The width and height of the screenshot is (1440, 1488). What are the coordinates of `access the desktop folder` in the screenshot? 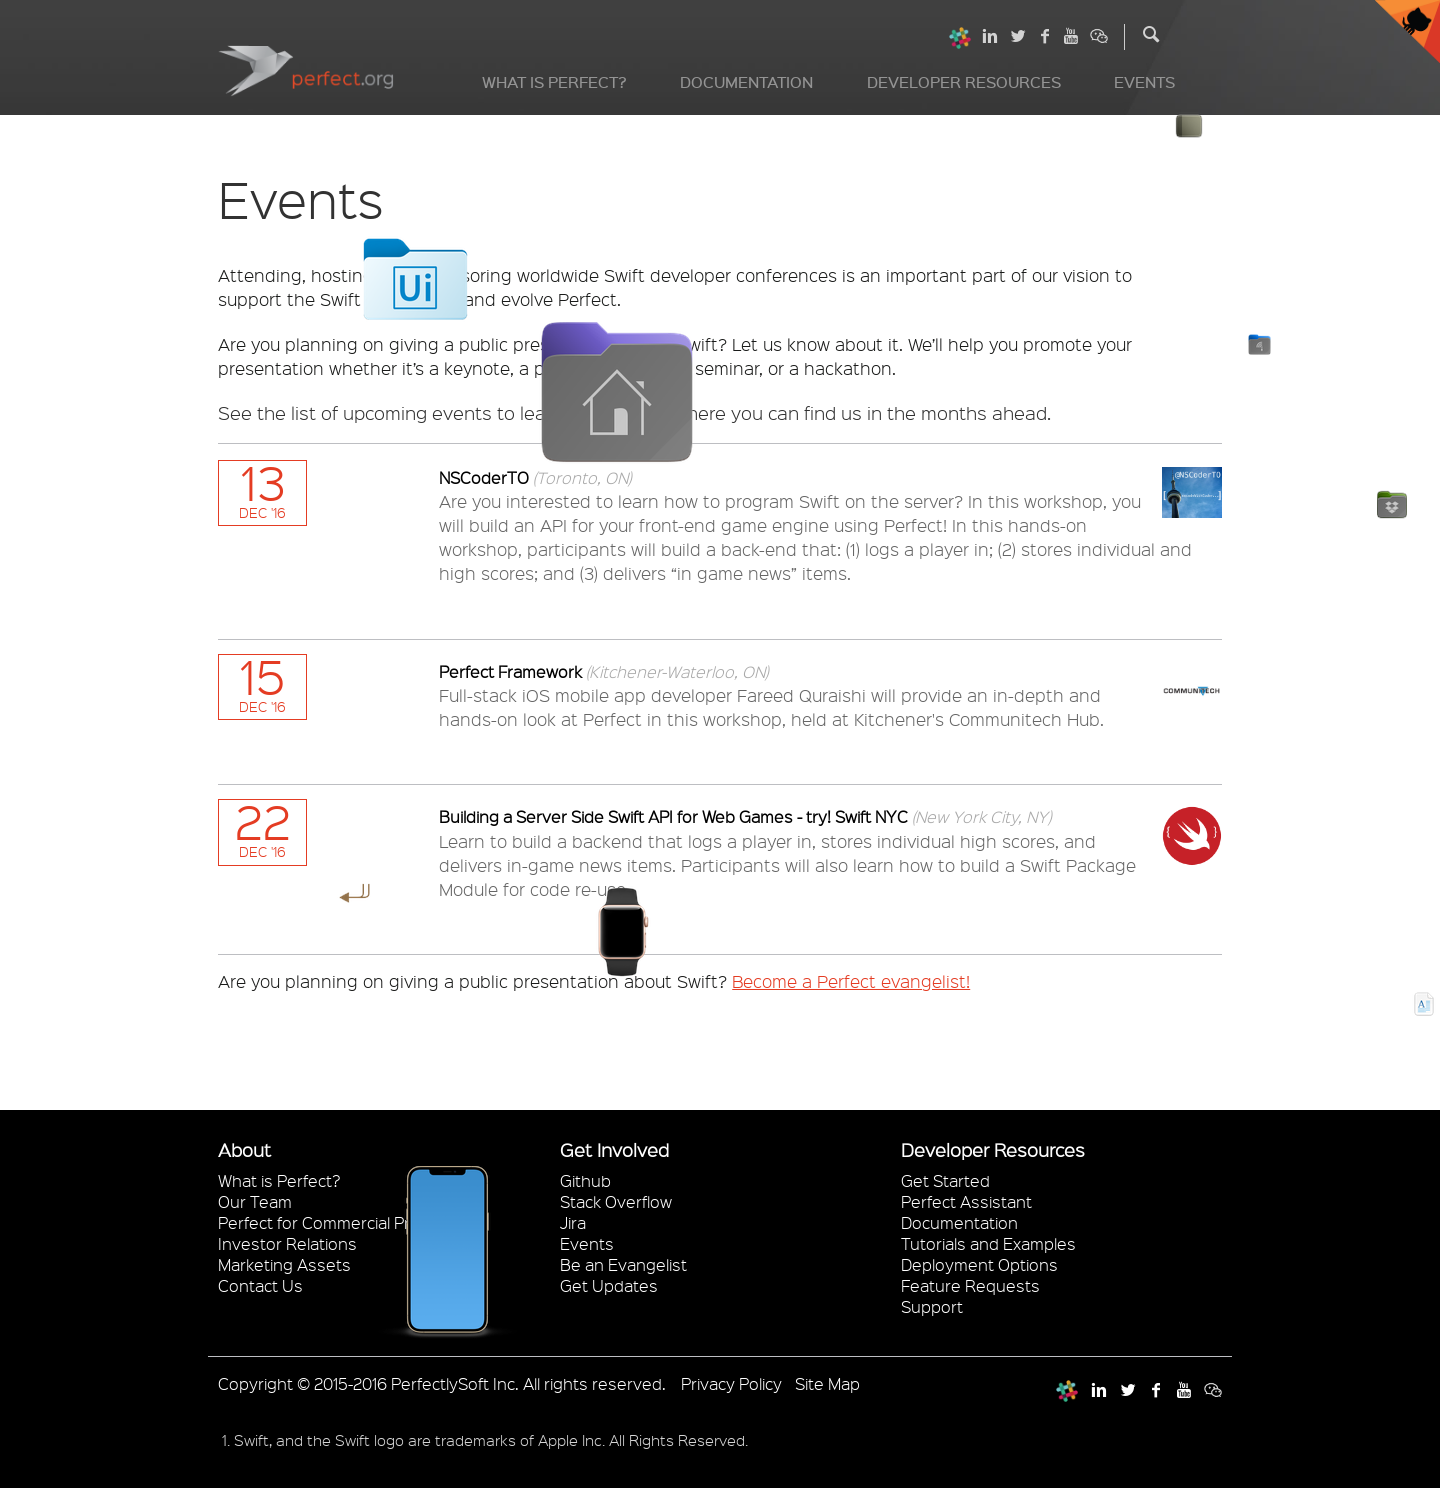 It's located at (1189, 125).